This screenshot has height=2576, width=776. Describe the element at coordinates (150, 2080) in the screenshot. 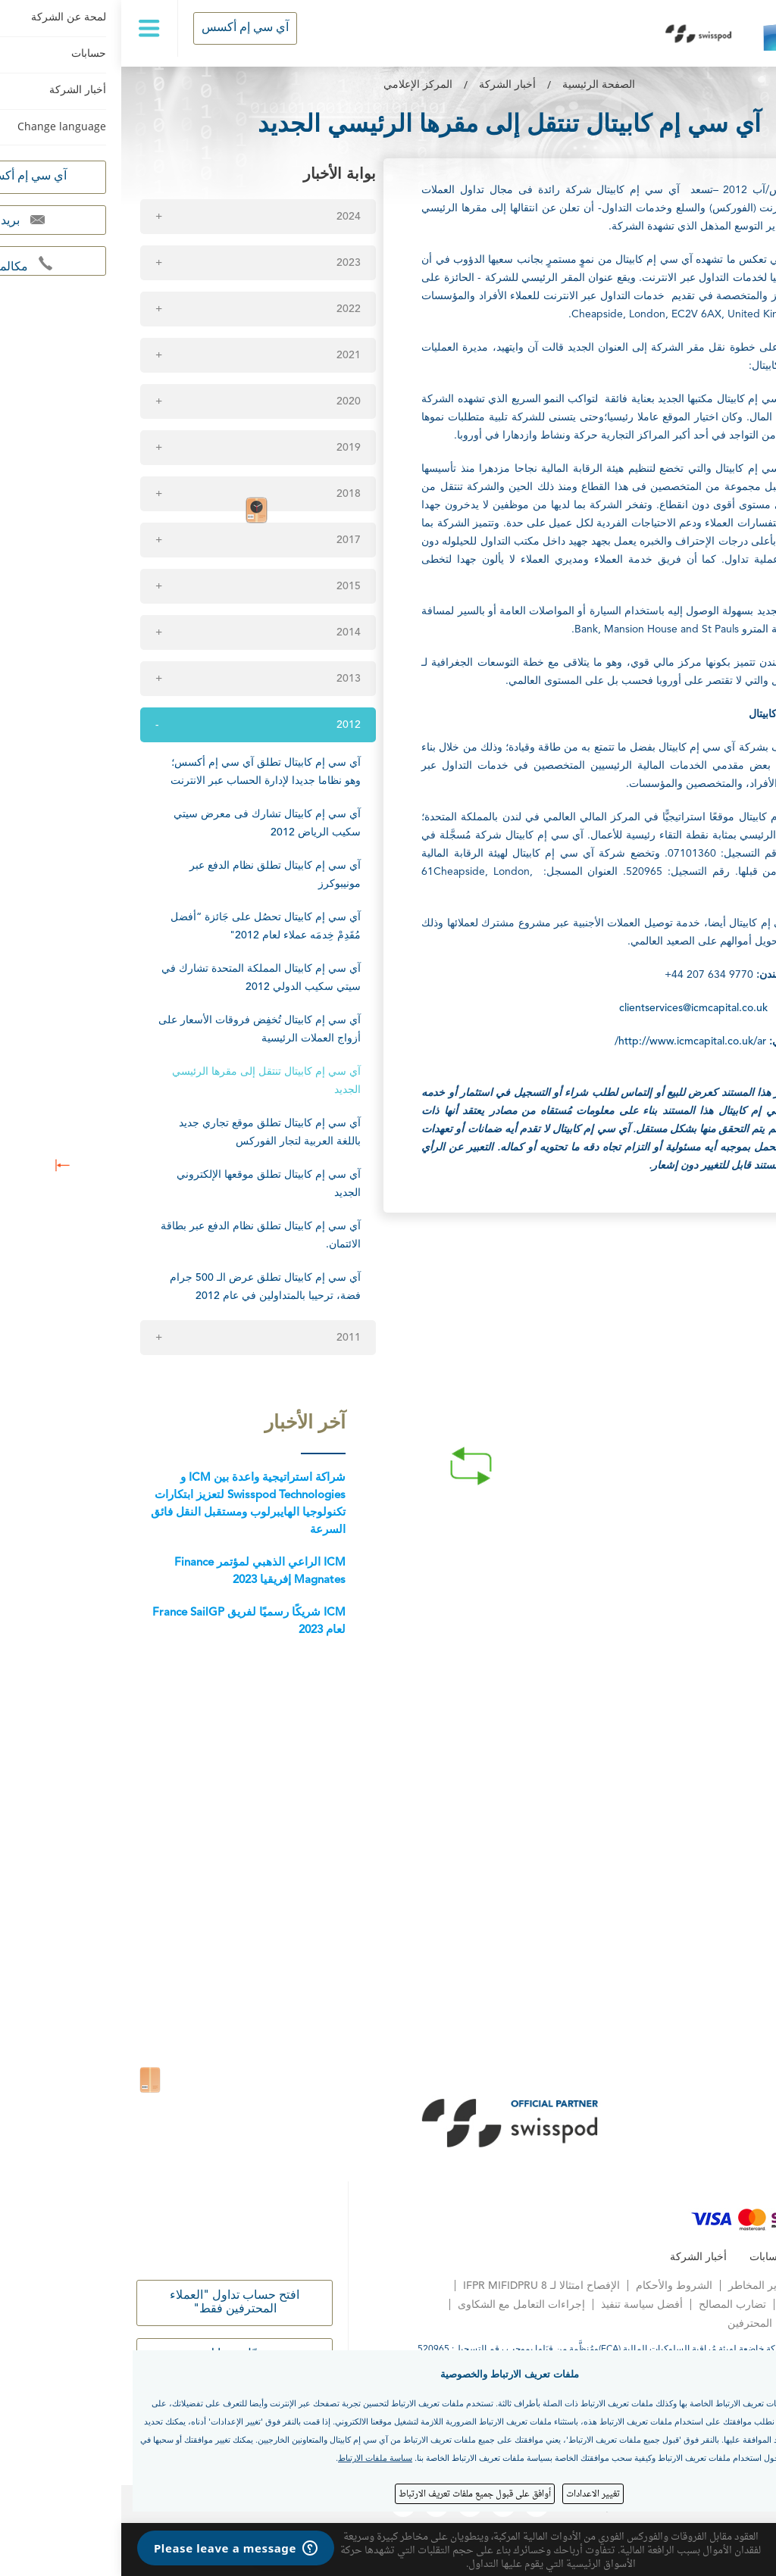

I see `open package manager application` at that location.